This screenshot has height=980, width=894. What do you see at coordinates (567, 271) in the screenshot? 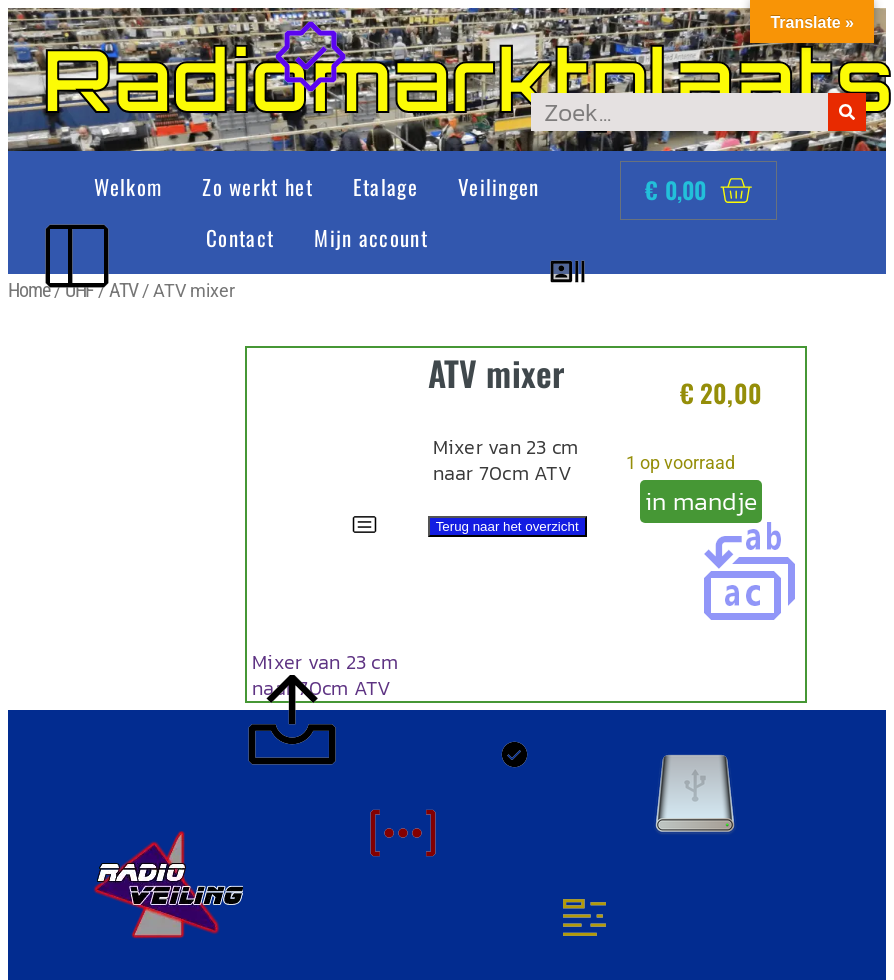
I see `view recently contacted people` at bounding box center [567, 271].